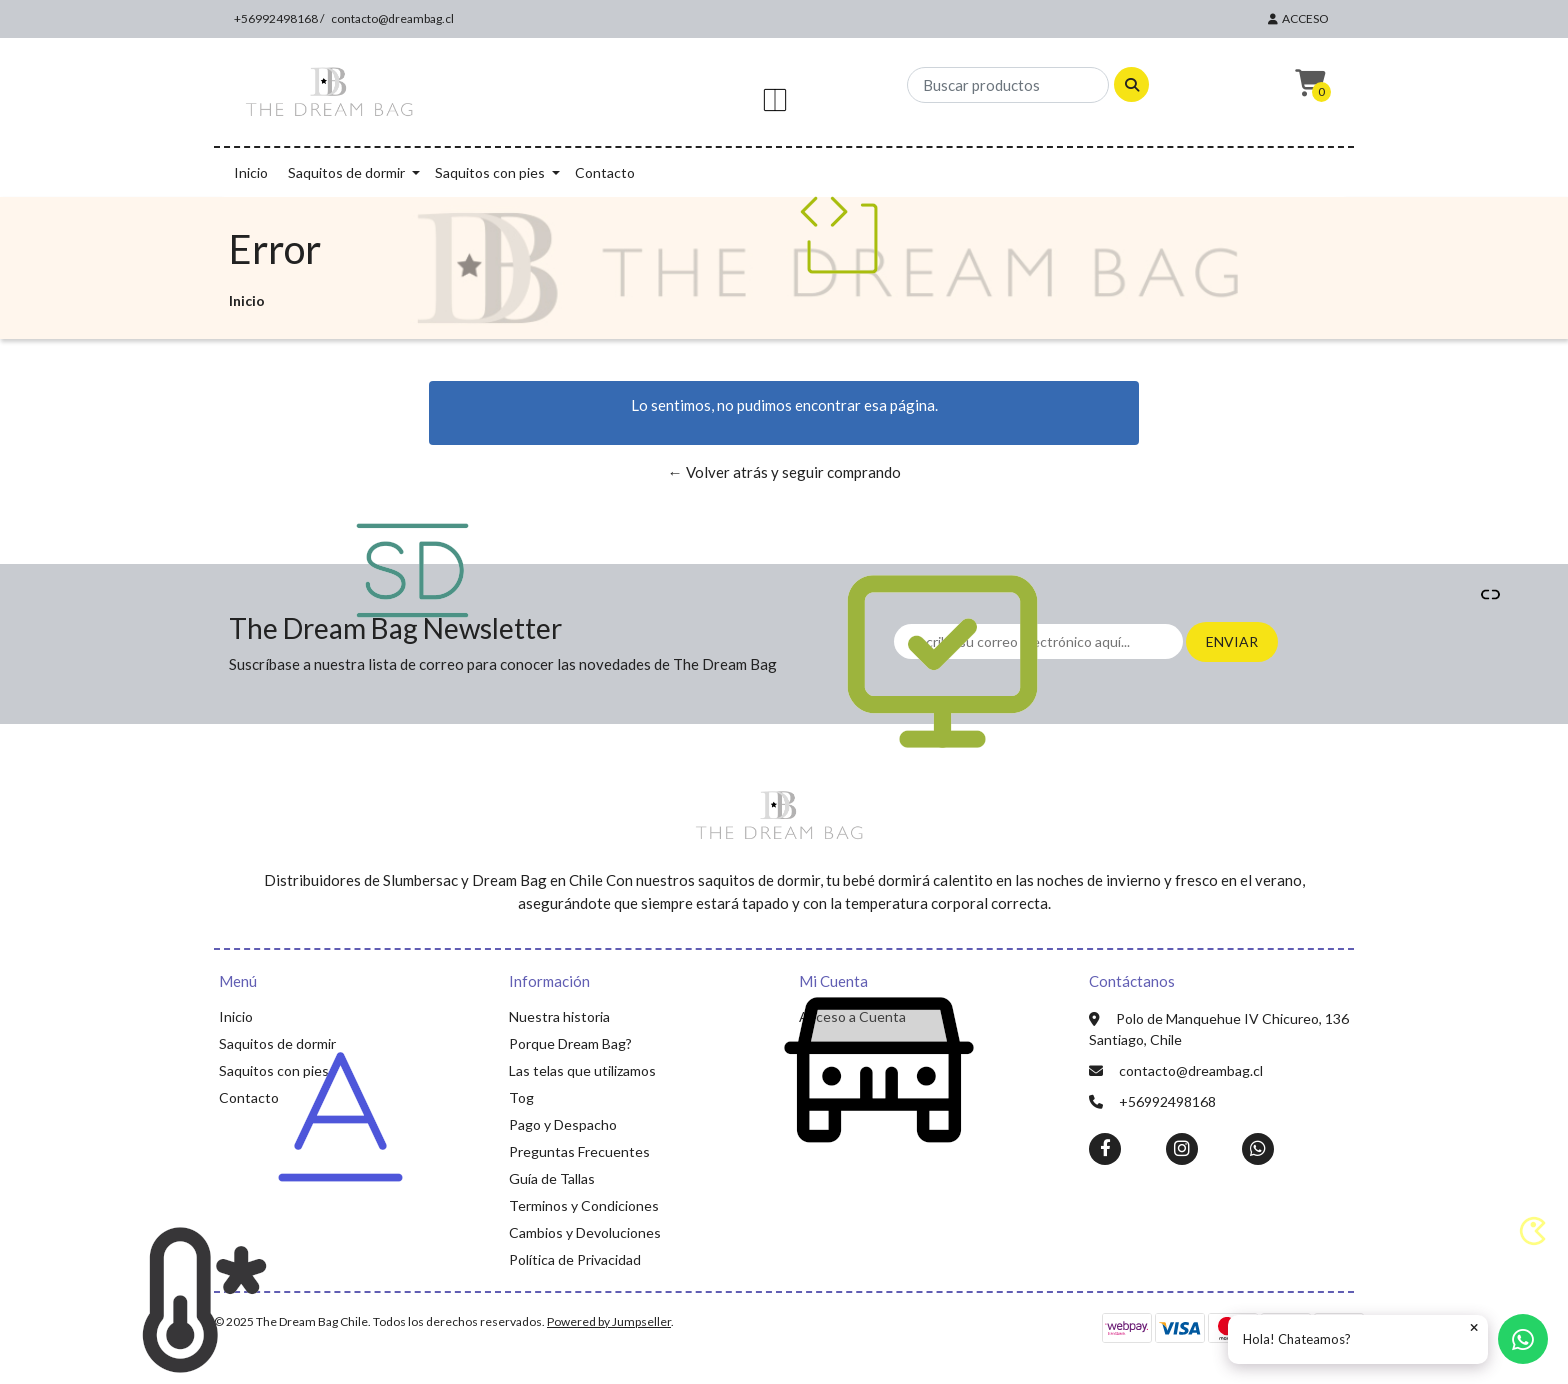  I want to click on apply underline formatting to selected text, so click(340, 1119).